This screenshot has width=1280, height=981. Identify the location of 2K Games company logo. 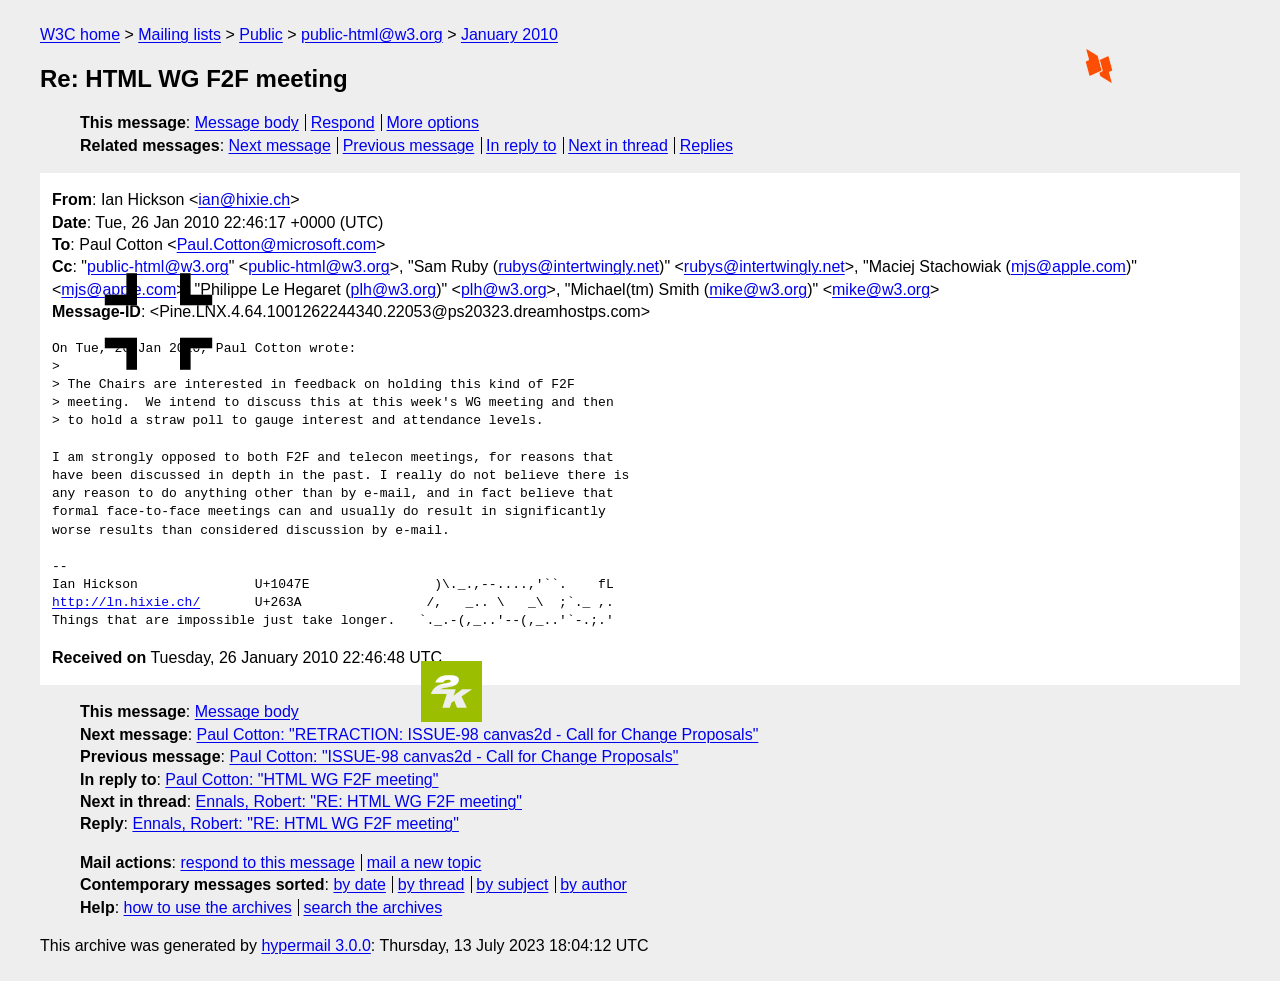
(451, 691).